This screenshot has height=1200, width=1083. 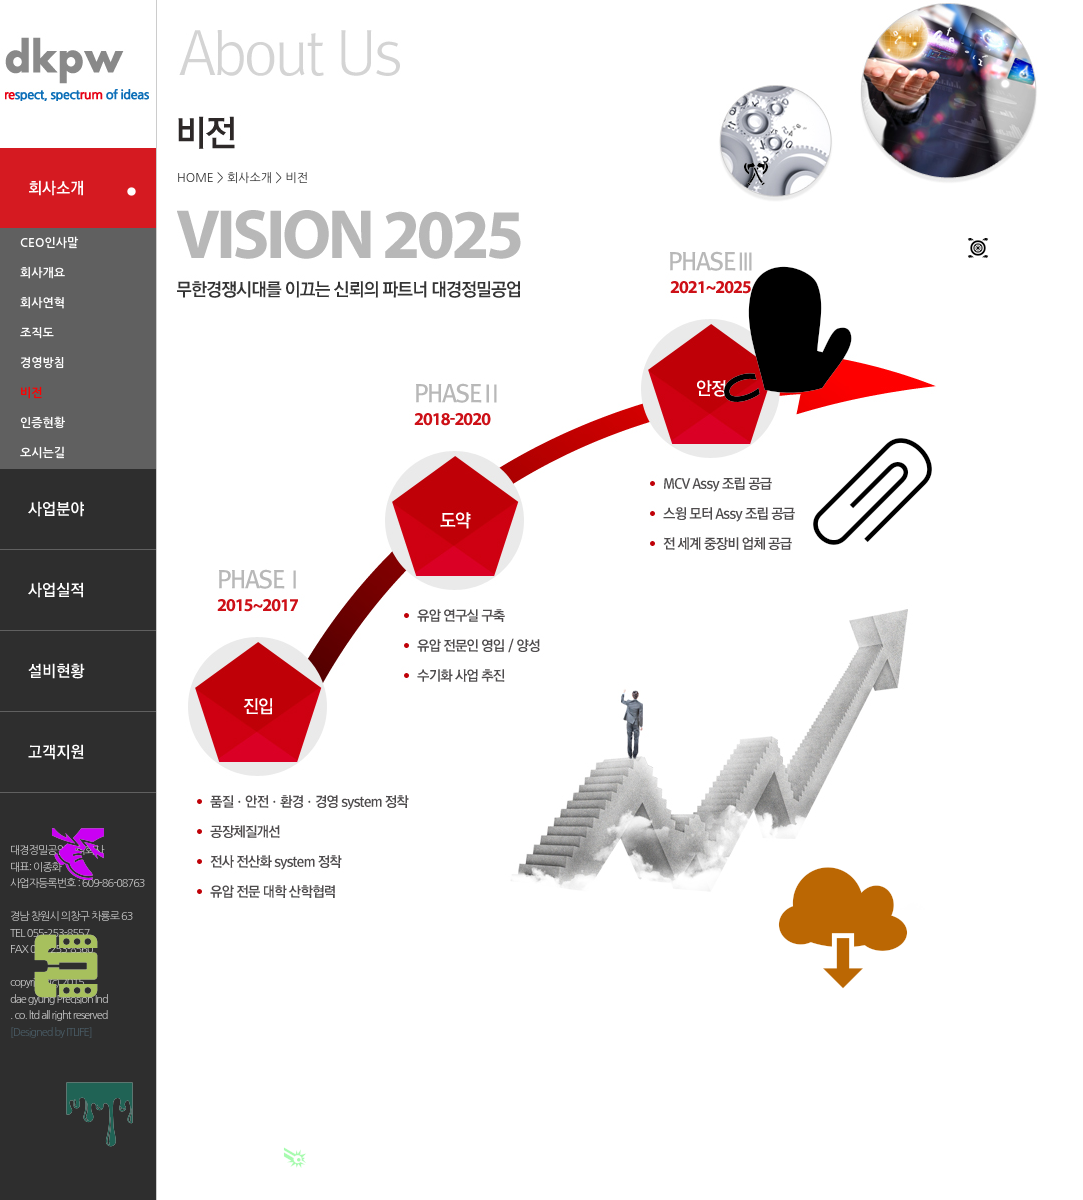 I want to click on download file from cloud storage, so click(x=843, y=928).